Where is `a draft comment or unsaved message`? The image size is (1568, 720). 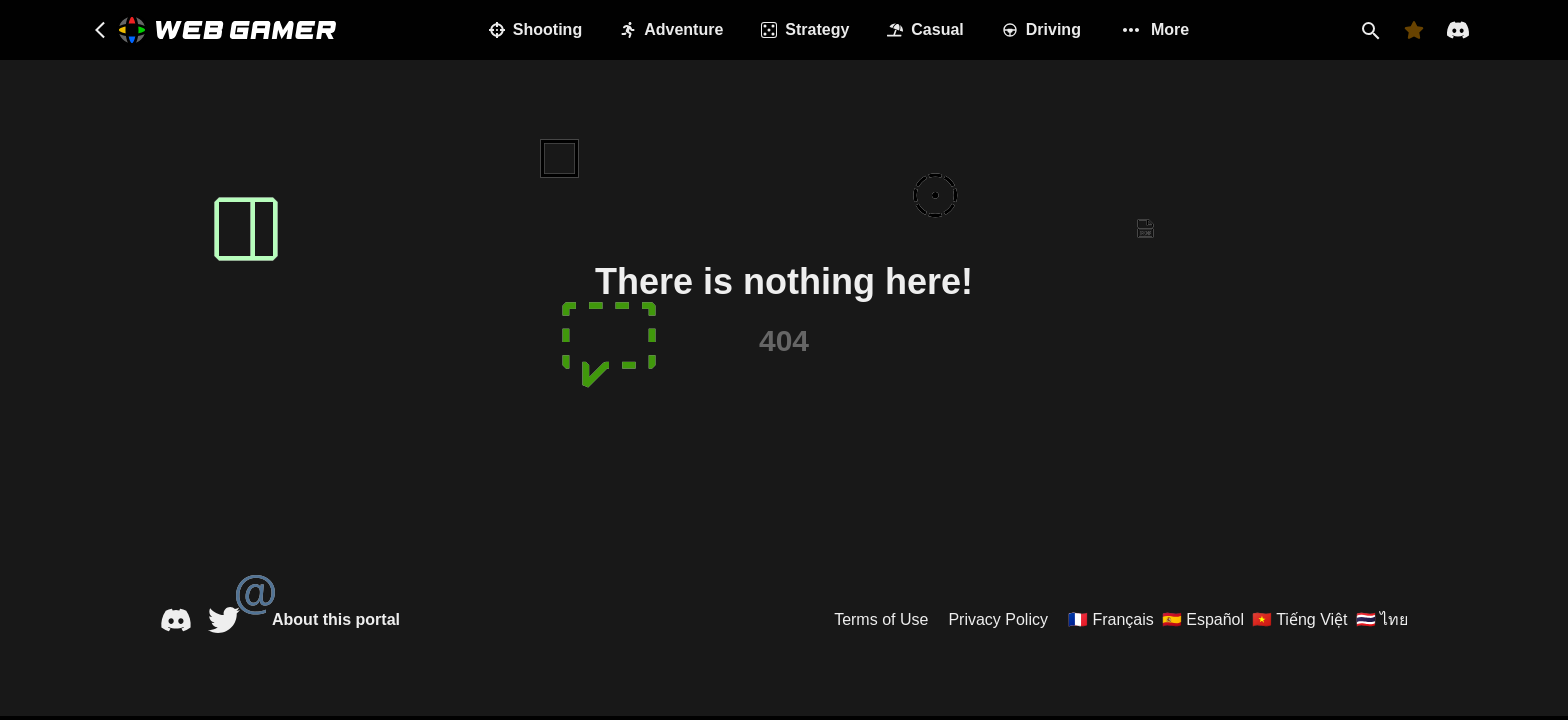 a draft comment or unsaved message is located at coordinates (609, 342).